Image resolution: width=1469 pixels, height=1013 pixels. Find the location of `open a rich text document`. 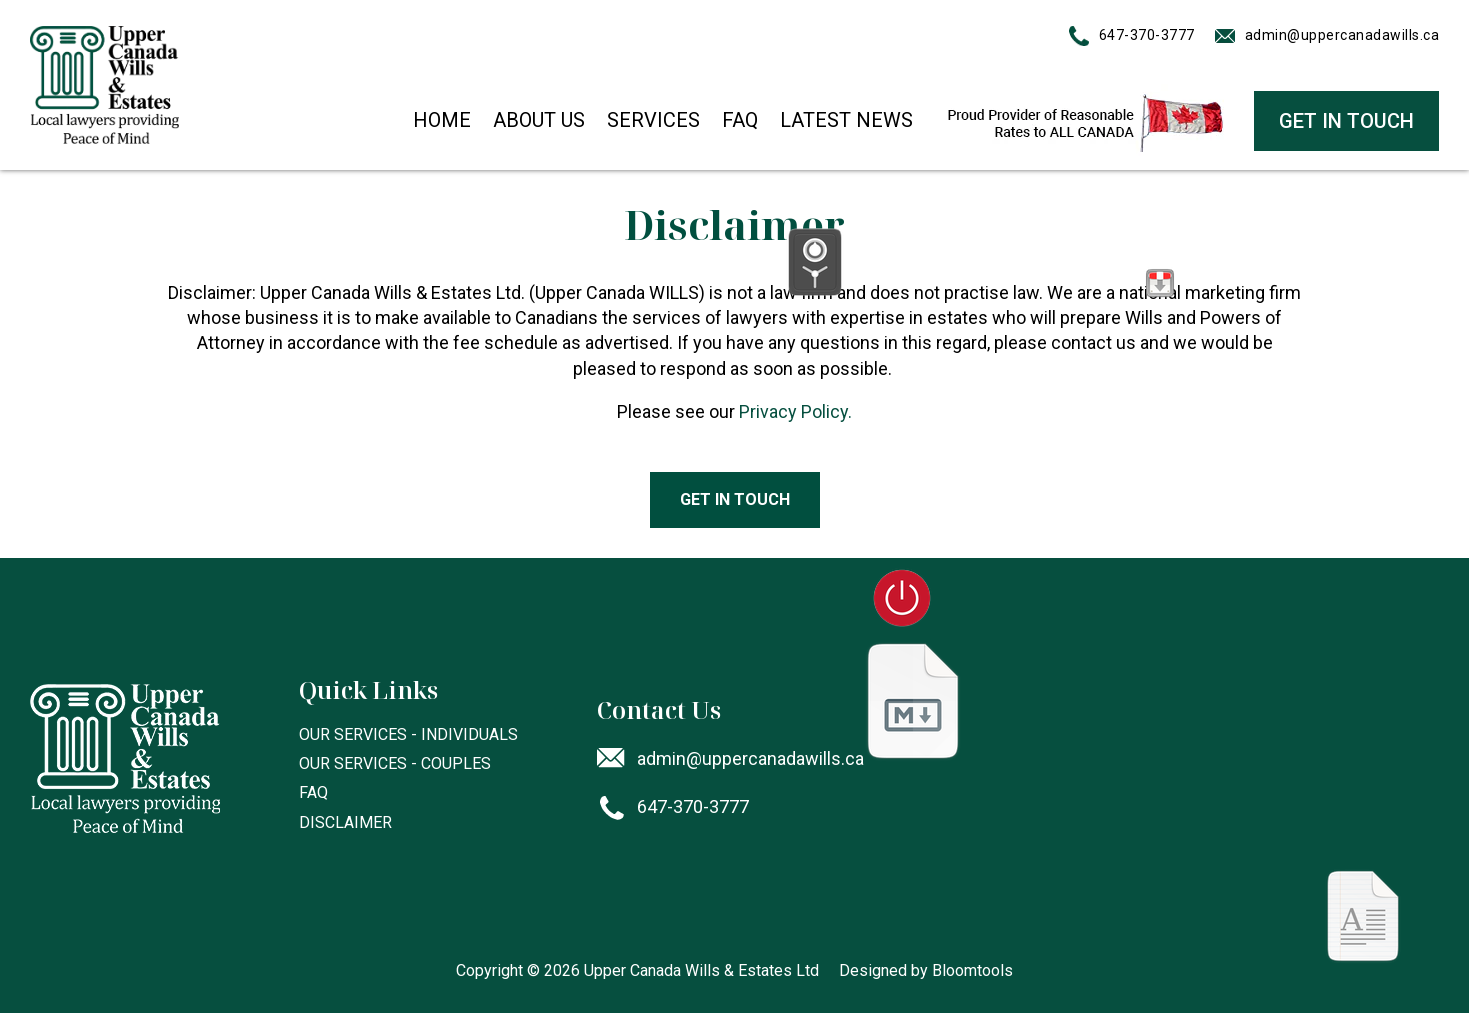

open a rich text document is located at coordinates (1363, 916).